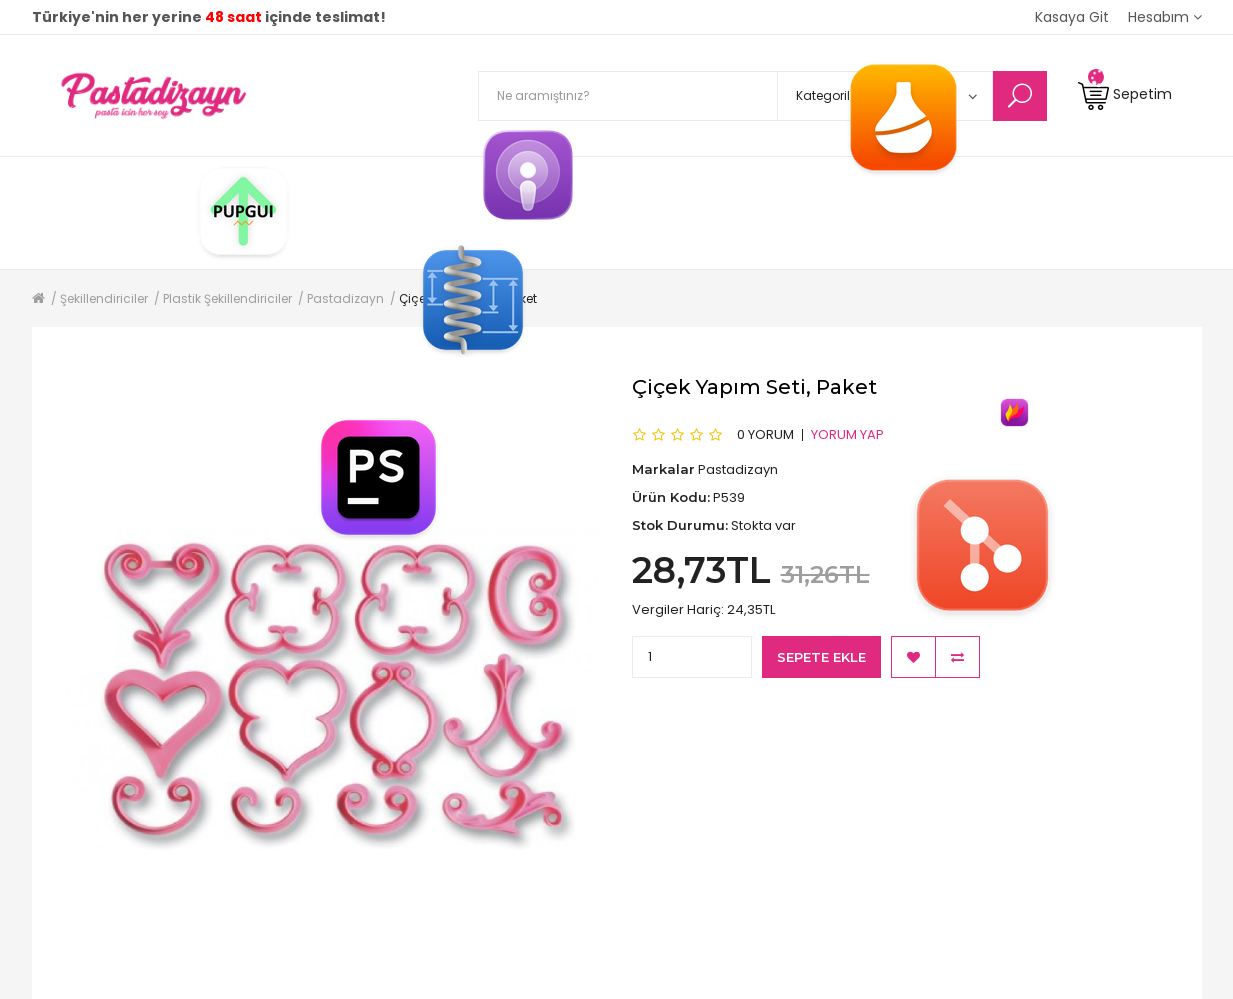 The image size is (1233, 999). Describe the element at coordinates (378, 477) in the screenshot. I see `open phpstorm ide` at that location.